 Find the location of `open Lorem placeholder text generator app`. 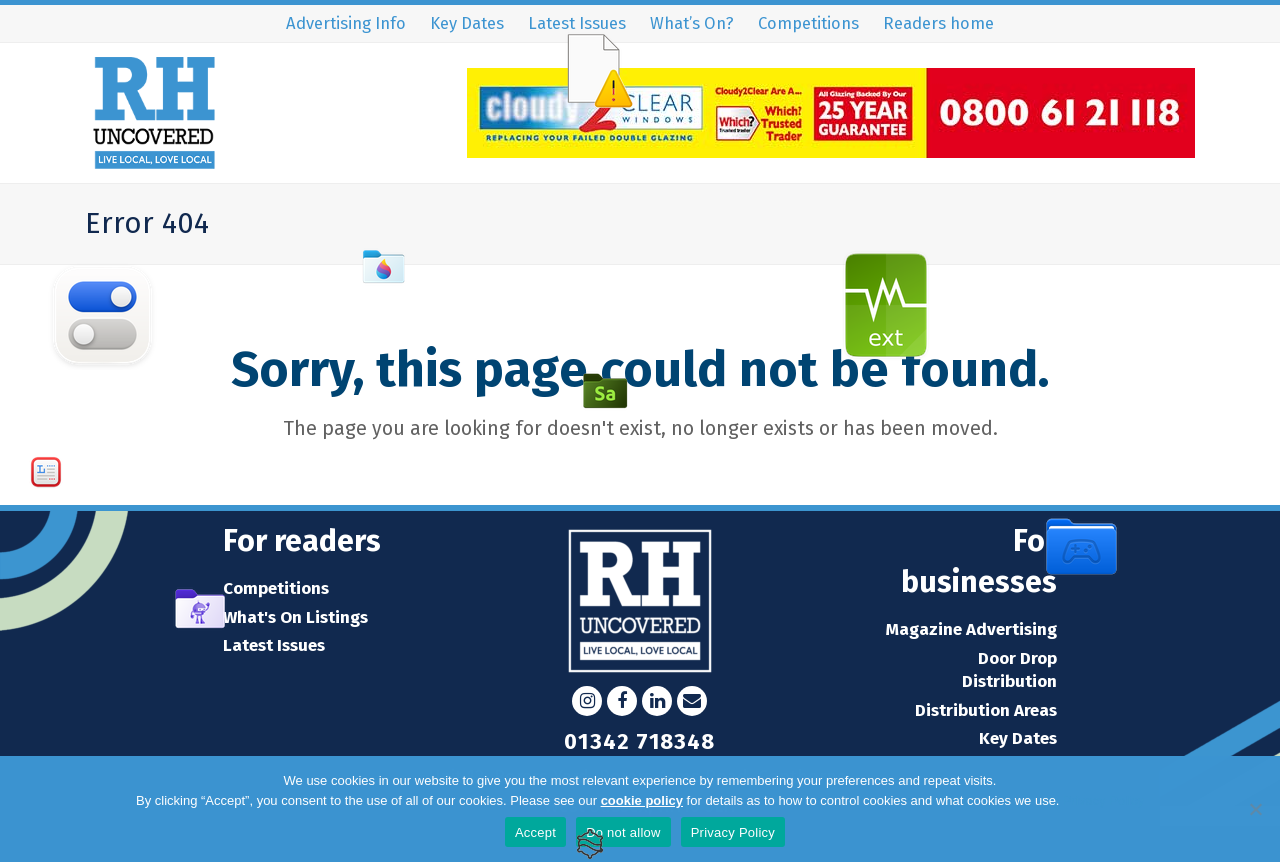

open Lorem placeholder text generator app is located at coordinates (46, 472).